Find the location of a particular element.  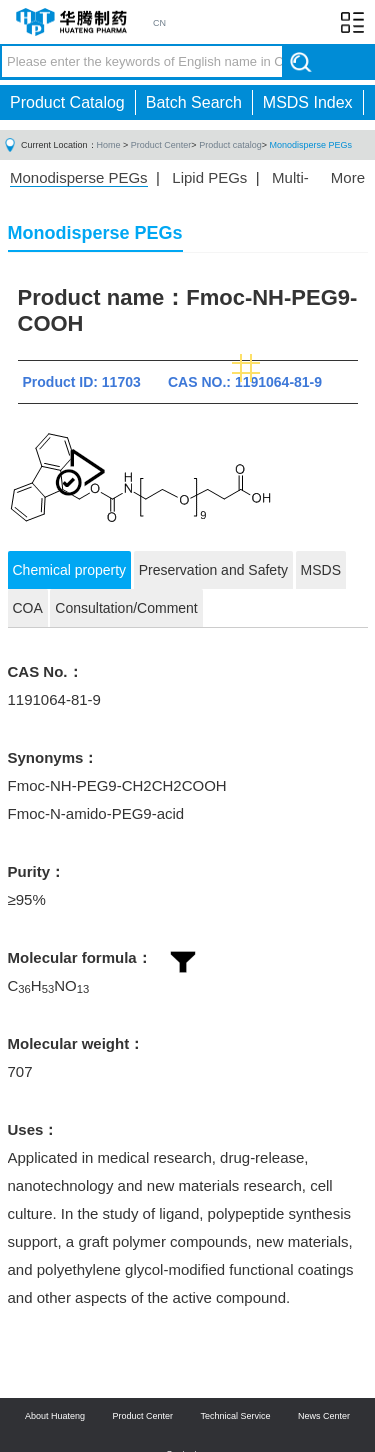

run tests with code coverage enabled is located at coordinates (81, 470).